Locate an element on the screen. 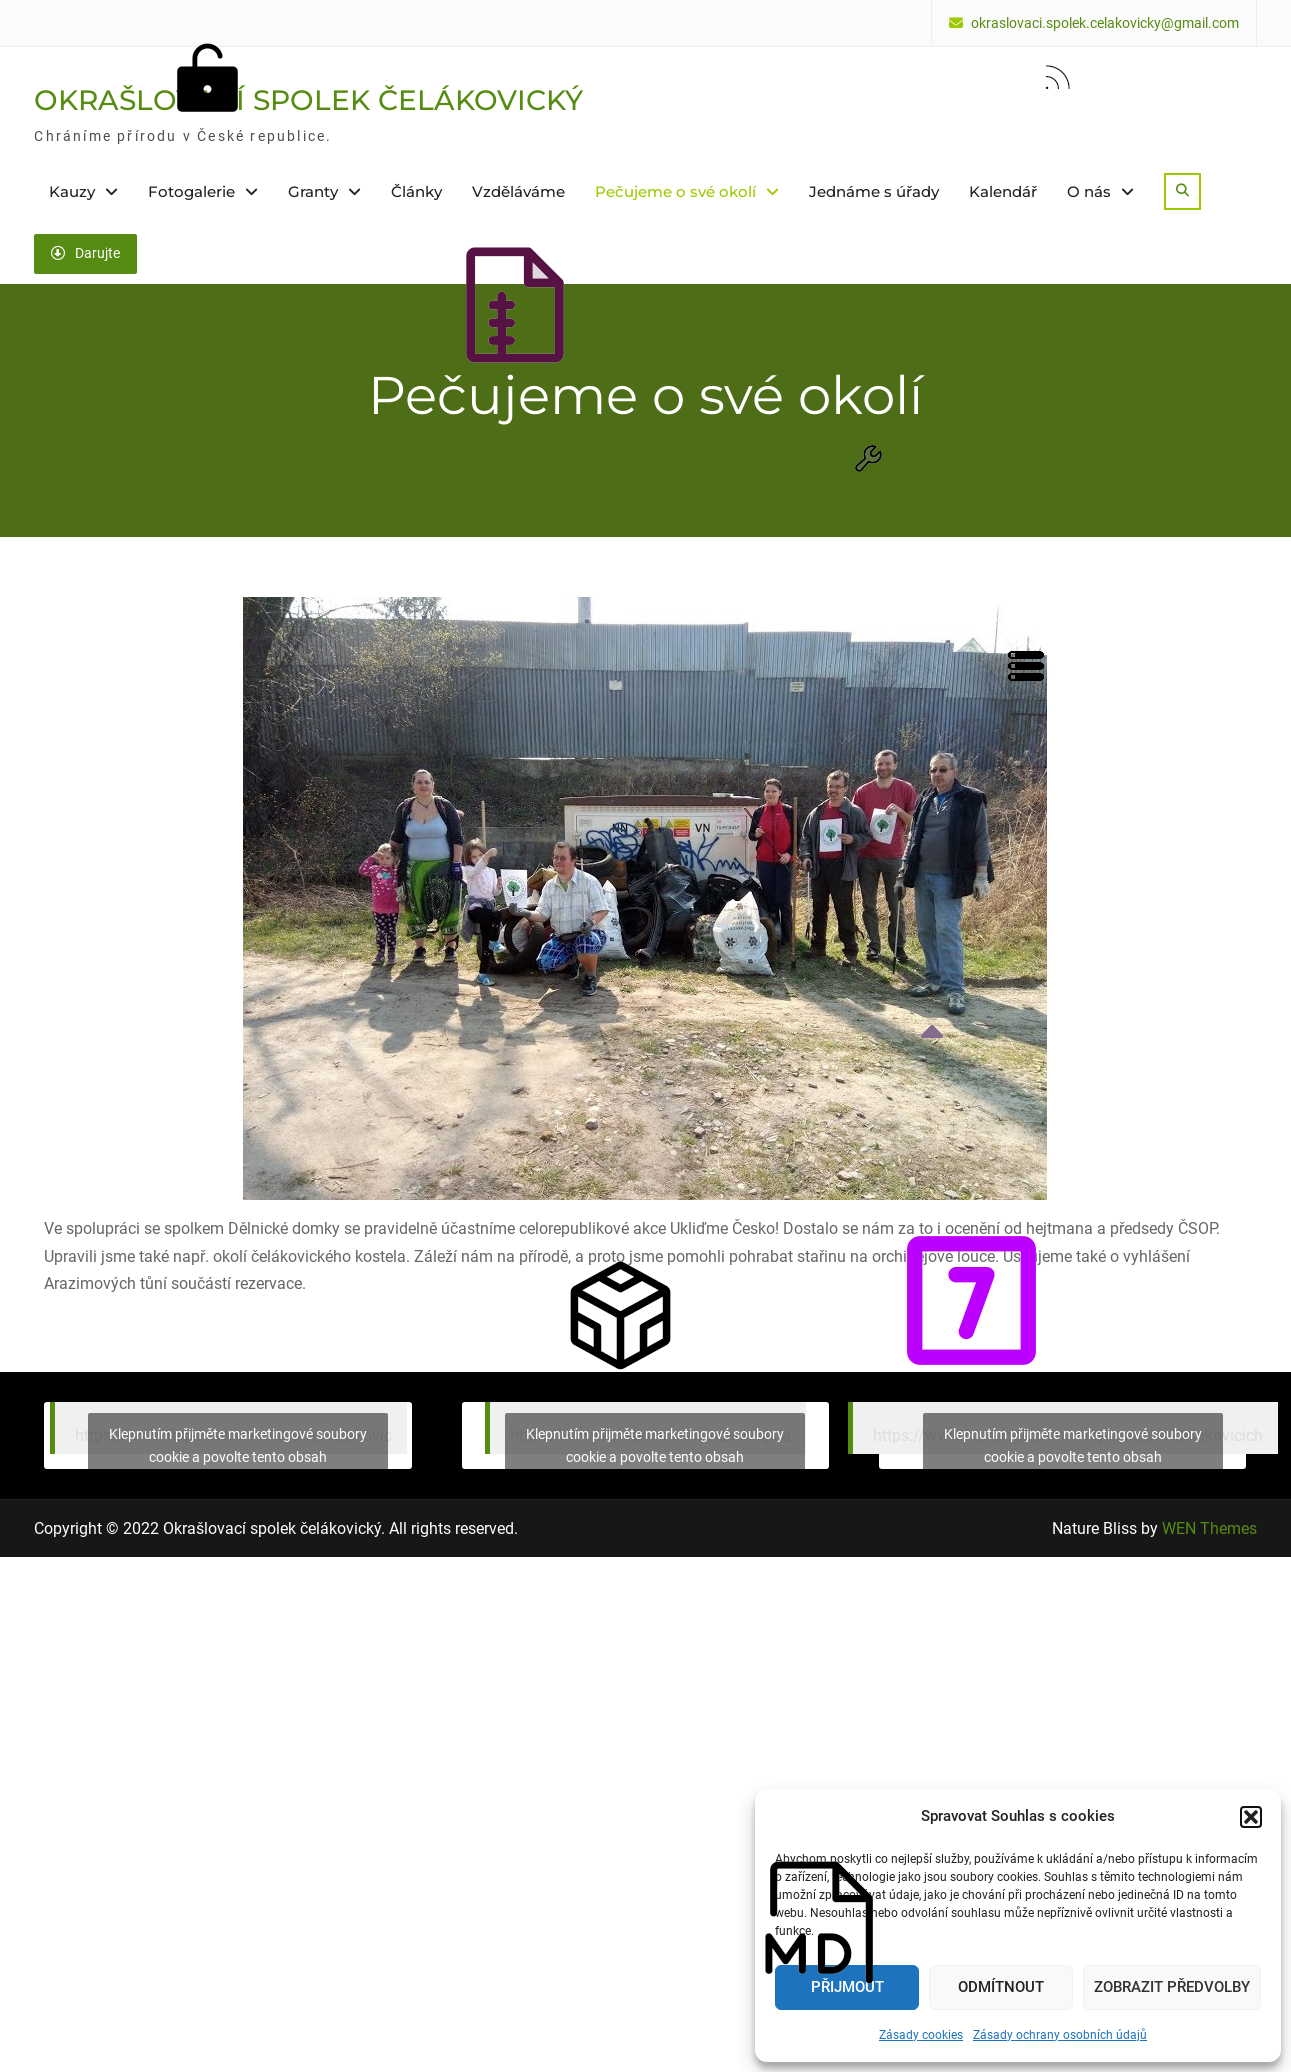 The width and height of the screenshot is (1291, 2072). select or input the number seven is located at coordinates (971, 1300).